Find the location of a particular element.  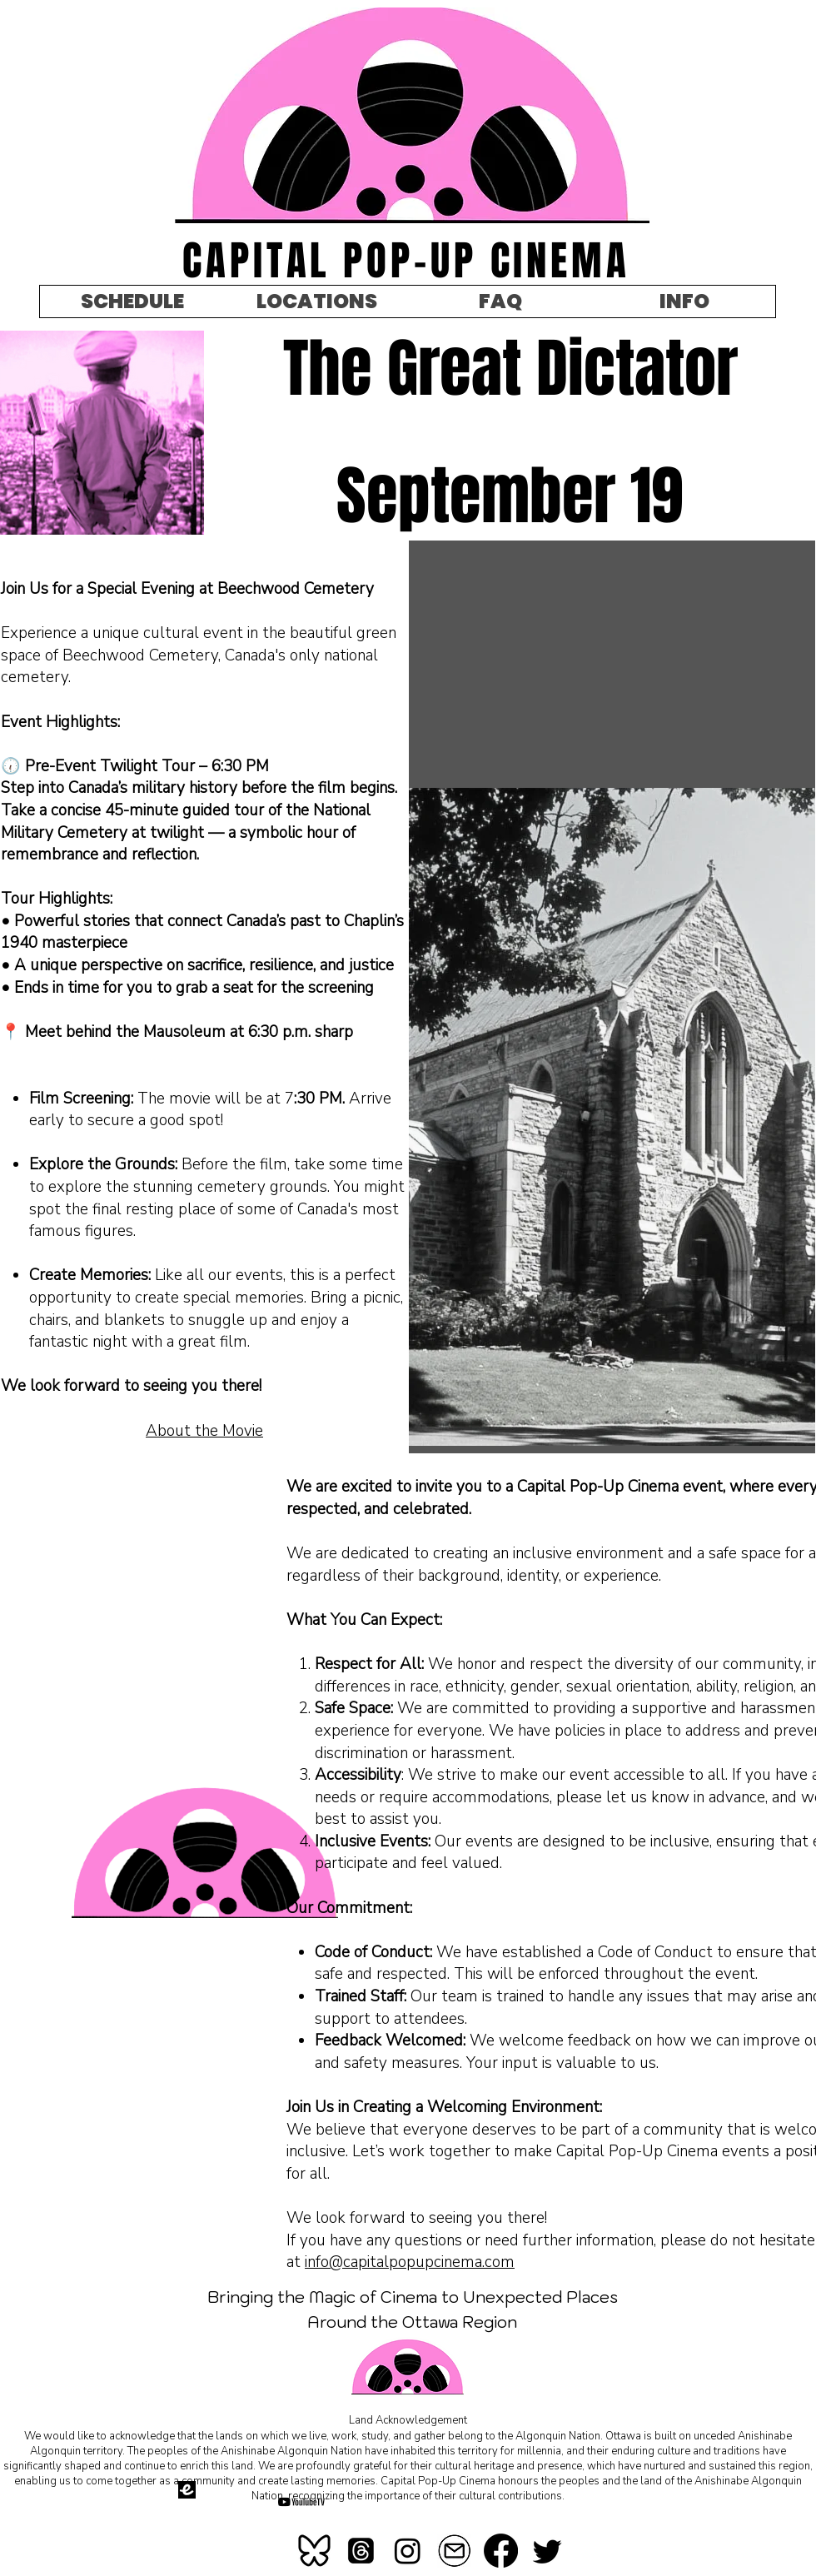

open YouTube TV app is located at coordinates (301, 2502).